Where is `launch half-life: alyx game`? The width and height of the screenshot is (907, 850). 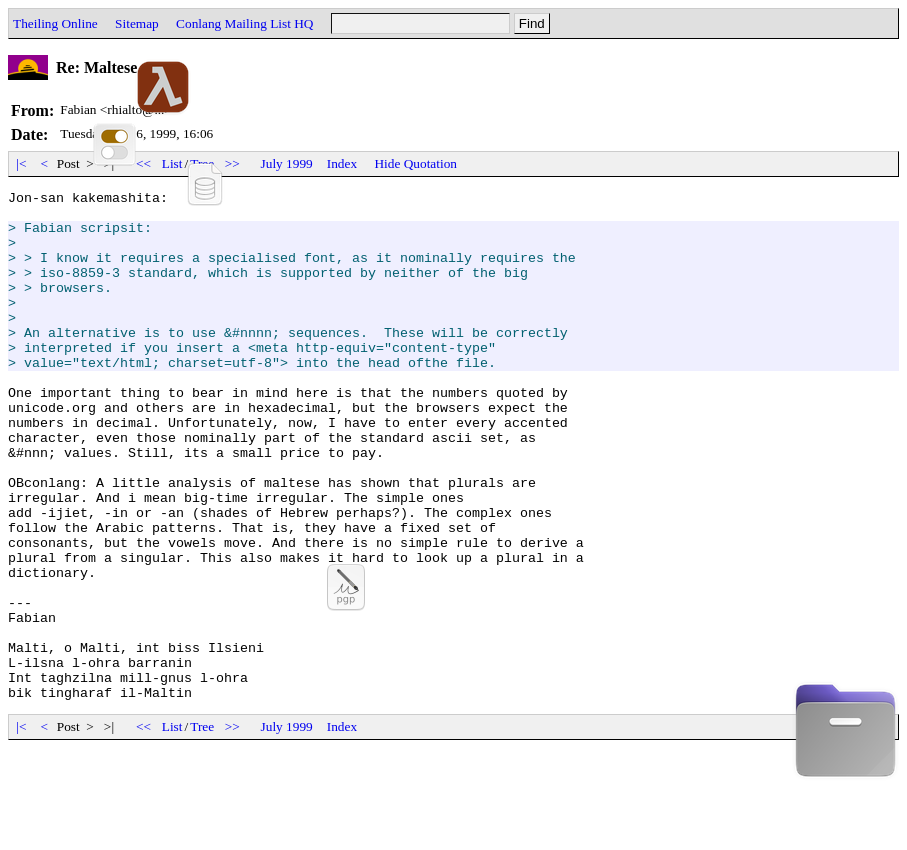
launch half-life: alyx game is located at coordinates (163, 87).